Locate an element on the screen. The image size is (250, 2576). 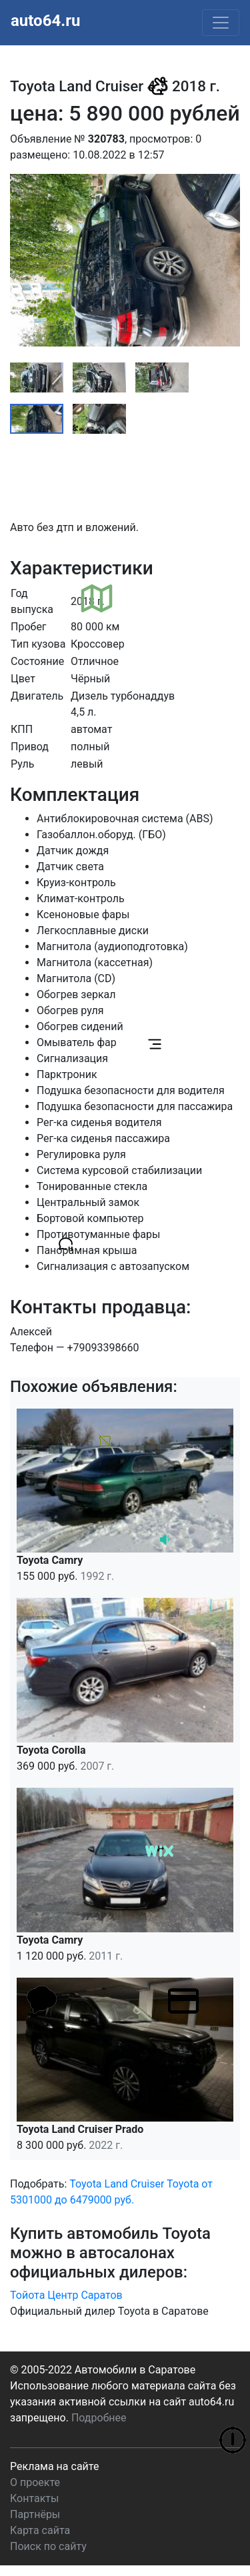
indicates gluten-free or bread-free option is located at coordinates (105, 1441).